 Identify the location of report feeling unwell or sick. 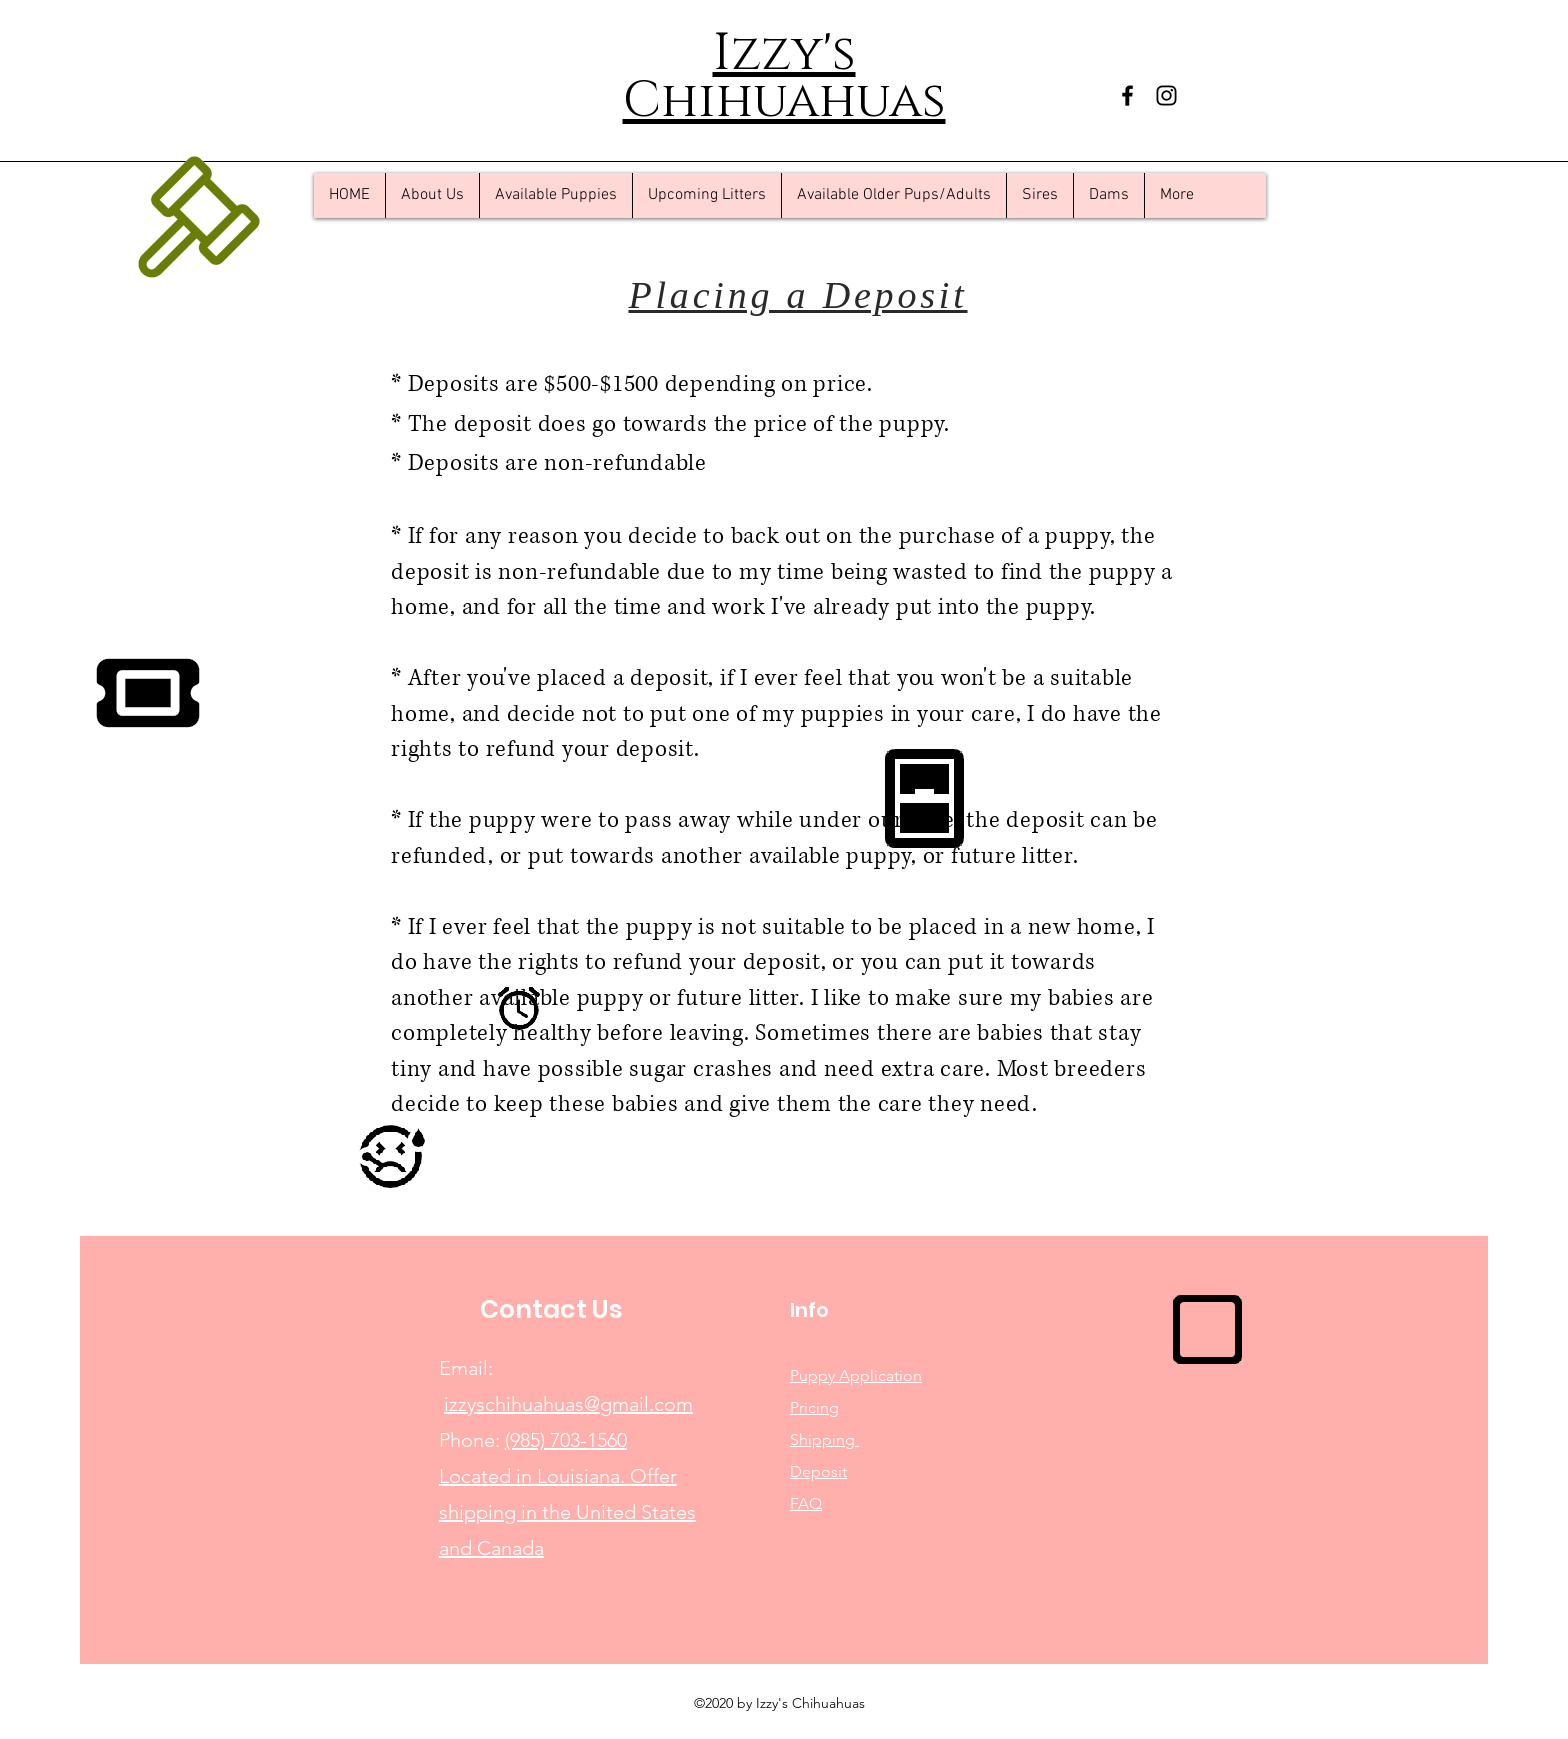
(390, 1156).